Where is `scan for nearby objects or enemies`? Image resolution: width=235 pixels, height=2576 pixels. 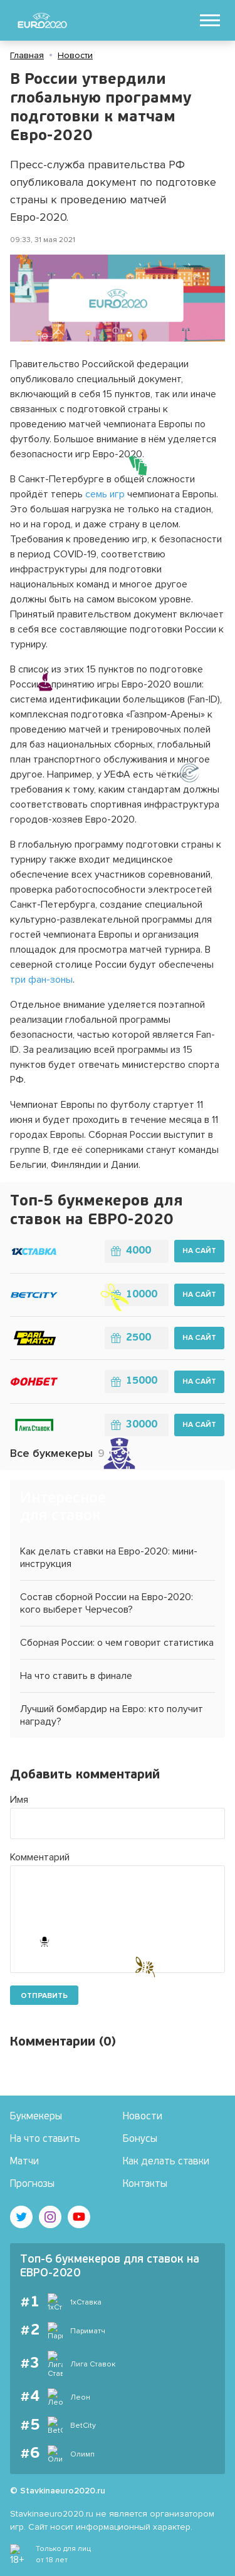 scan for nearby objects or enemies is located at coordinates (189, 773).